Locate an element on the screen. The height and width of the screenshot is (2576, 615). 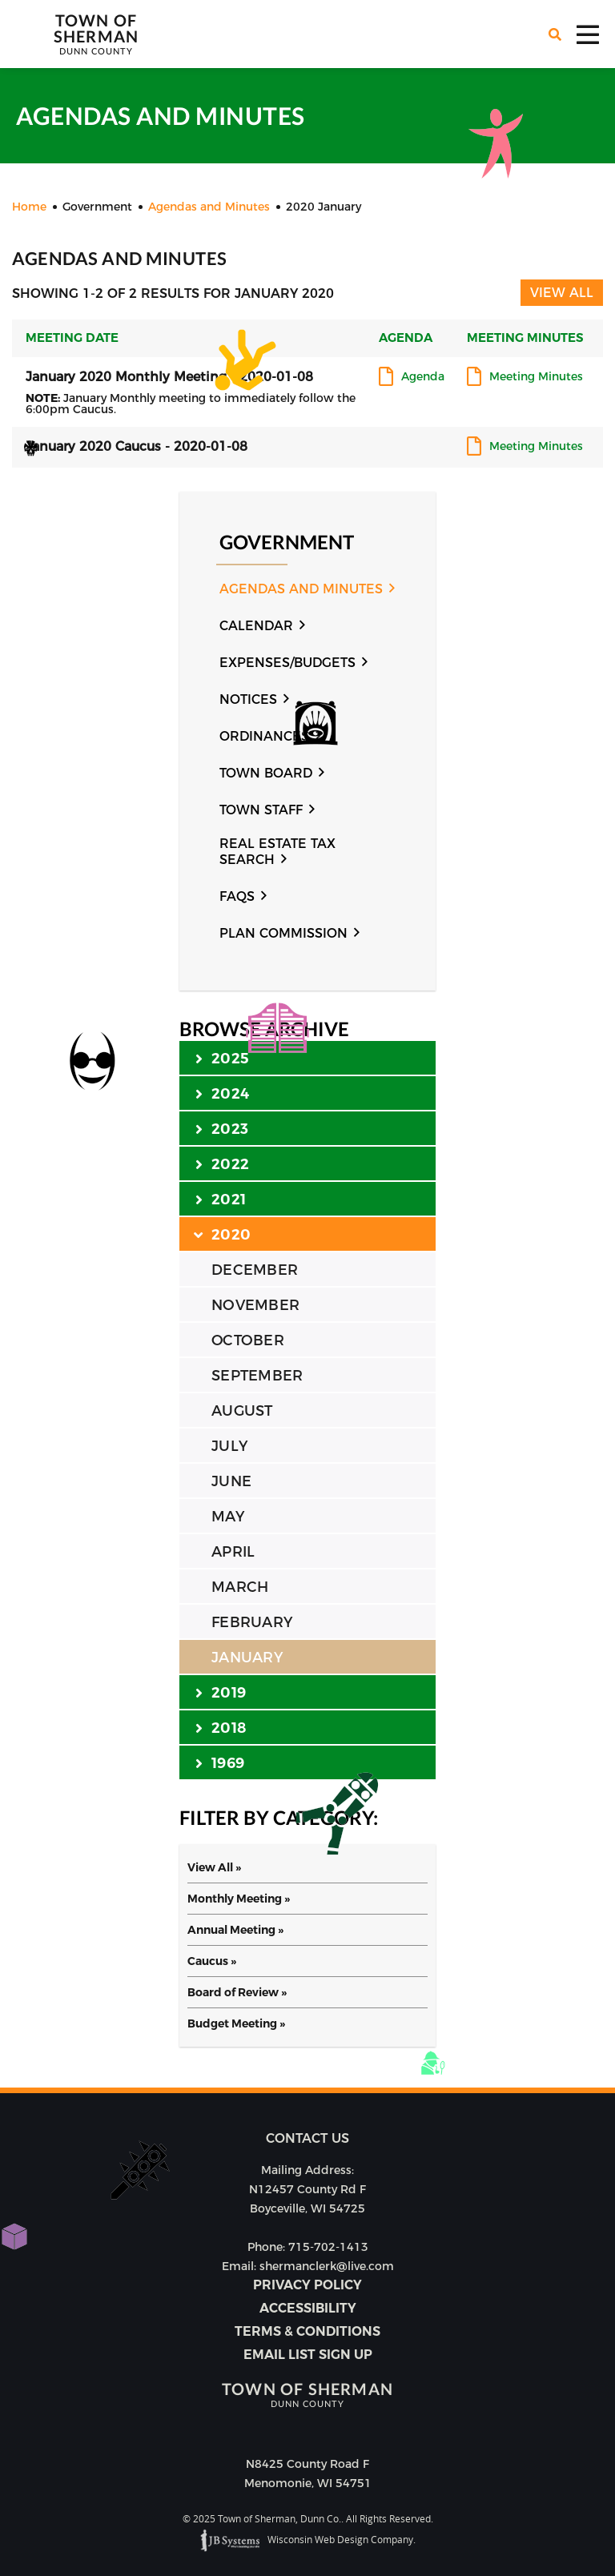
indicates a fall hazard or danger zone is located at coordinates (245, 360).